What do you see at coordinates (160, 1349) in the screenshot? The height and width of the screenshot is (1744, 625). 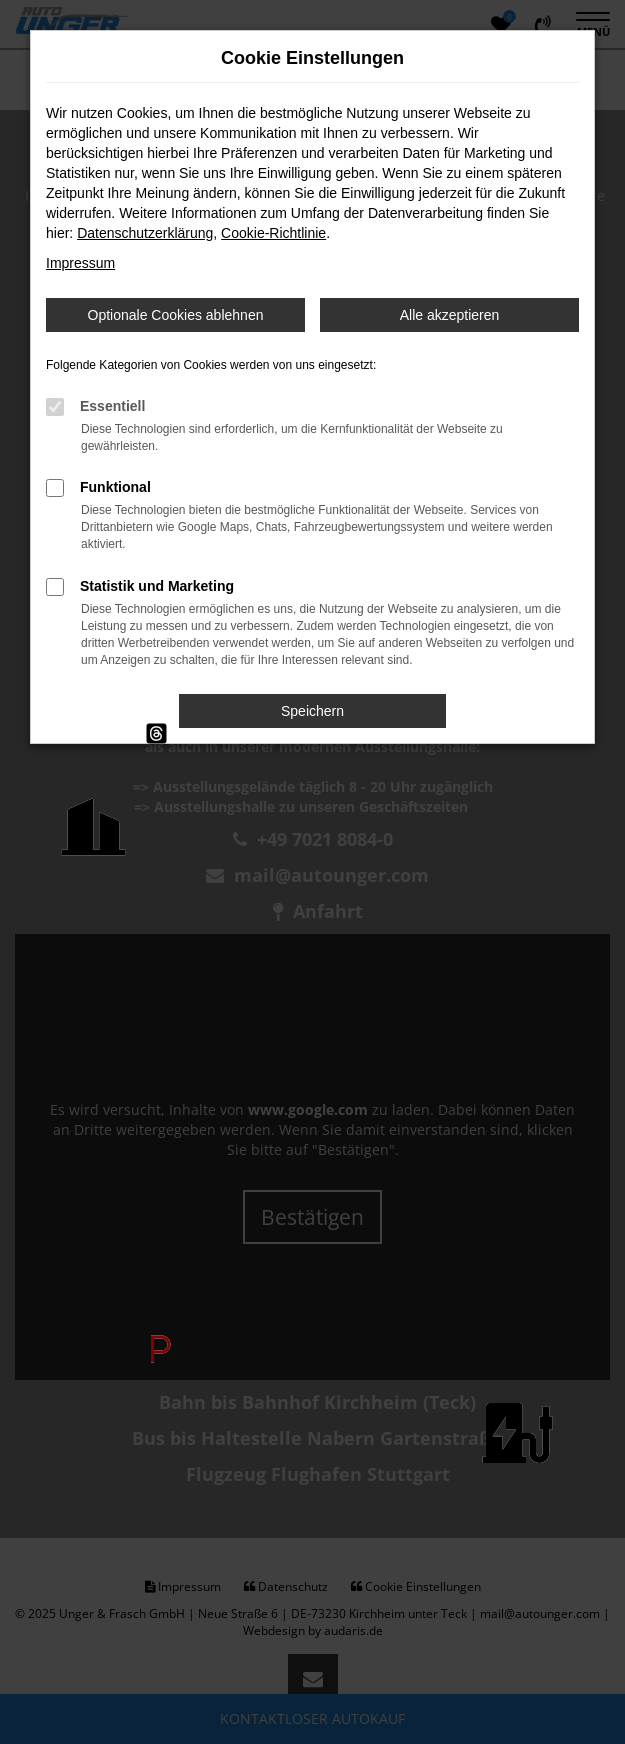 I see `indicates a parking area or facility` at bounding box center [160, 1349].